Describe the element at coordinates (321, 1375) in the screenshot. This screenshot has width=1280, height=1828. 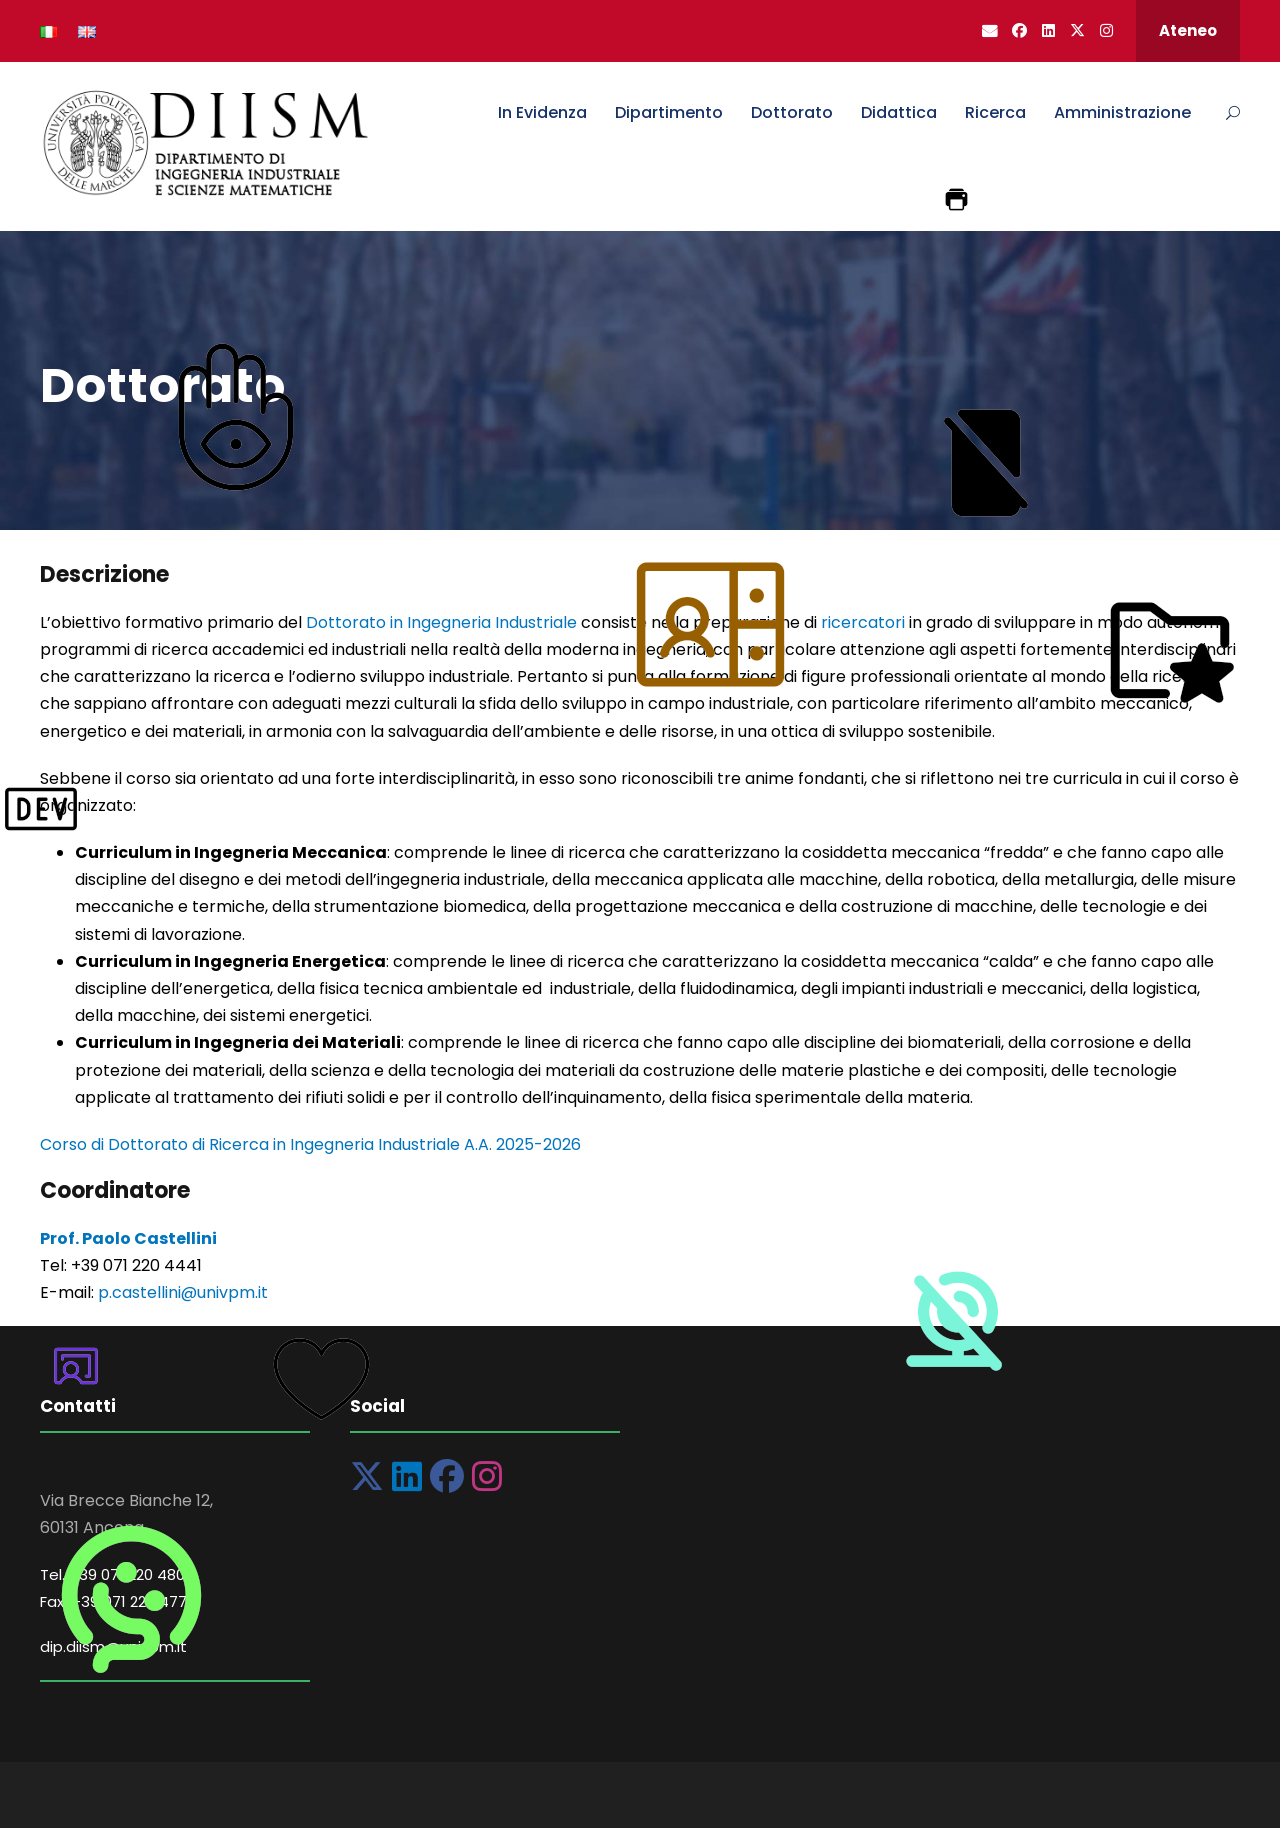
I see `add to favorites` at that location.